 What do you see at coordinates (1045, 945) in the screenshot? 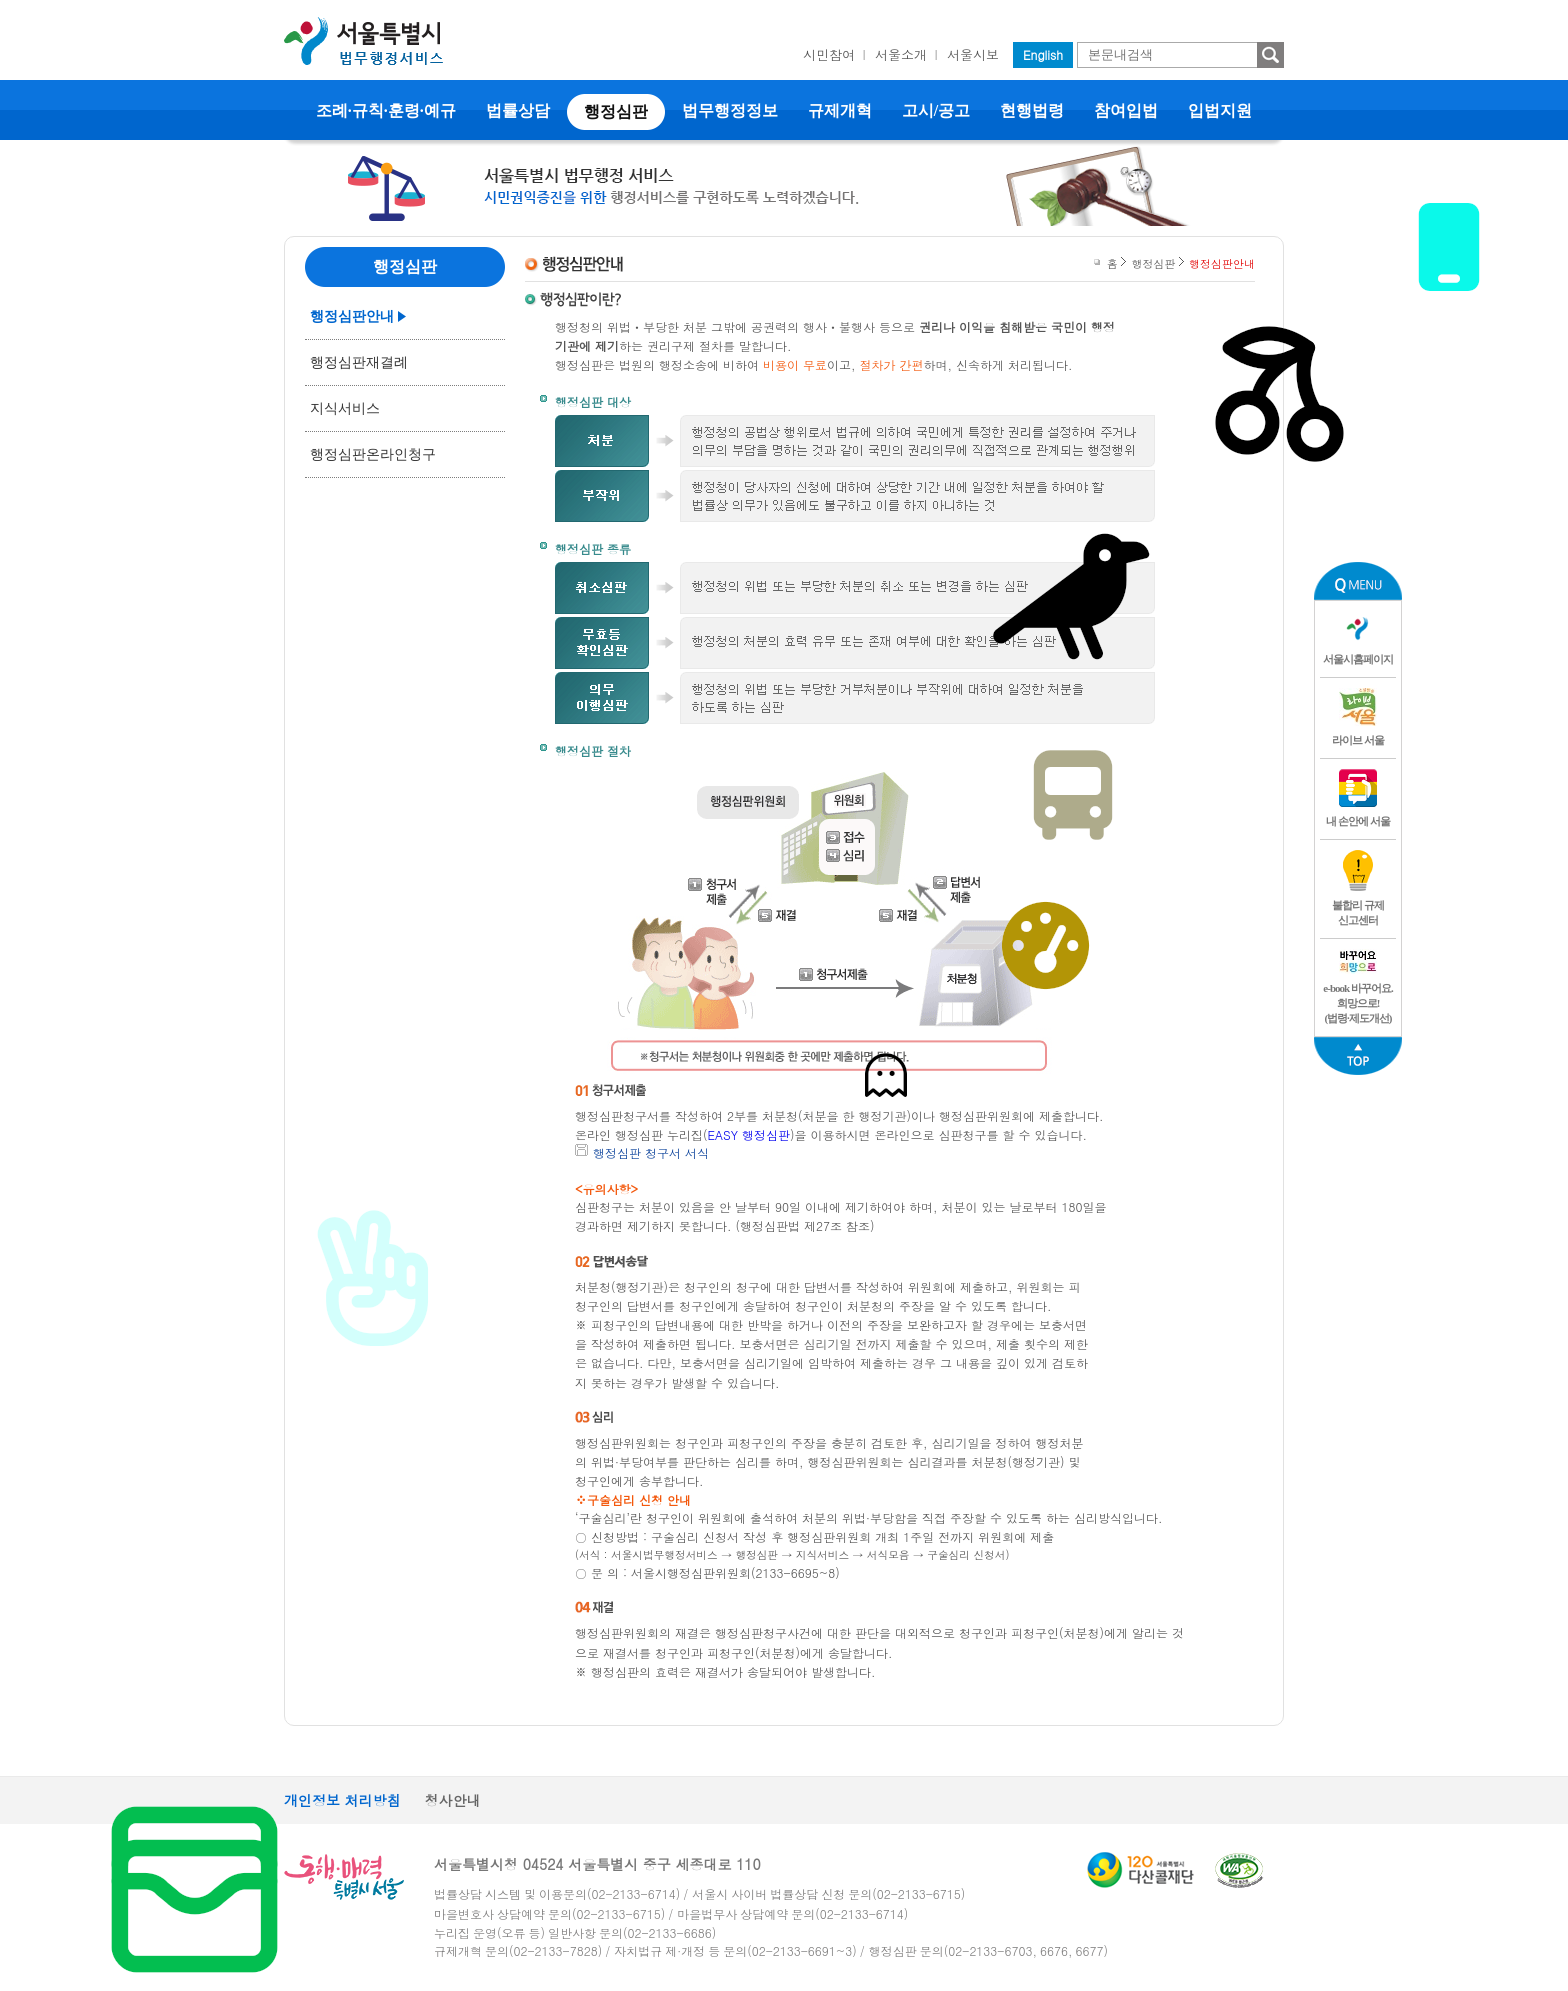
I see `view performance or speed metrics` at bounding box center [1045, 945].